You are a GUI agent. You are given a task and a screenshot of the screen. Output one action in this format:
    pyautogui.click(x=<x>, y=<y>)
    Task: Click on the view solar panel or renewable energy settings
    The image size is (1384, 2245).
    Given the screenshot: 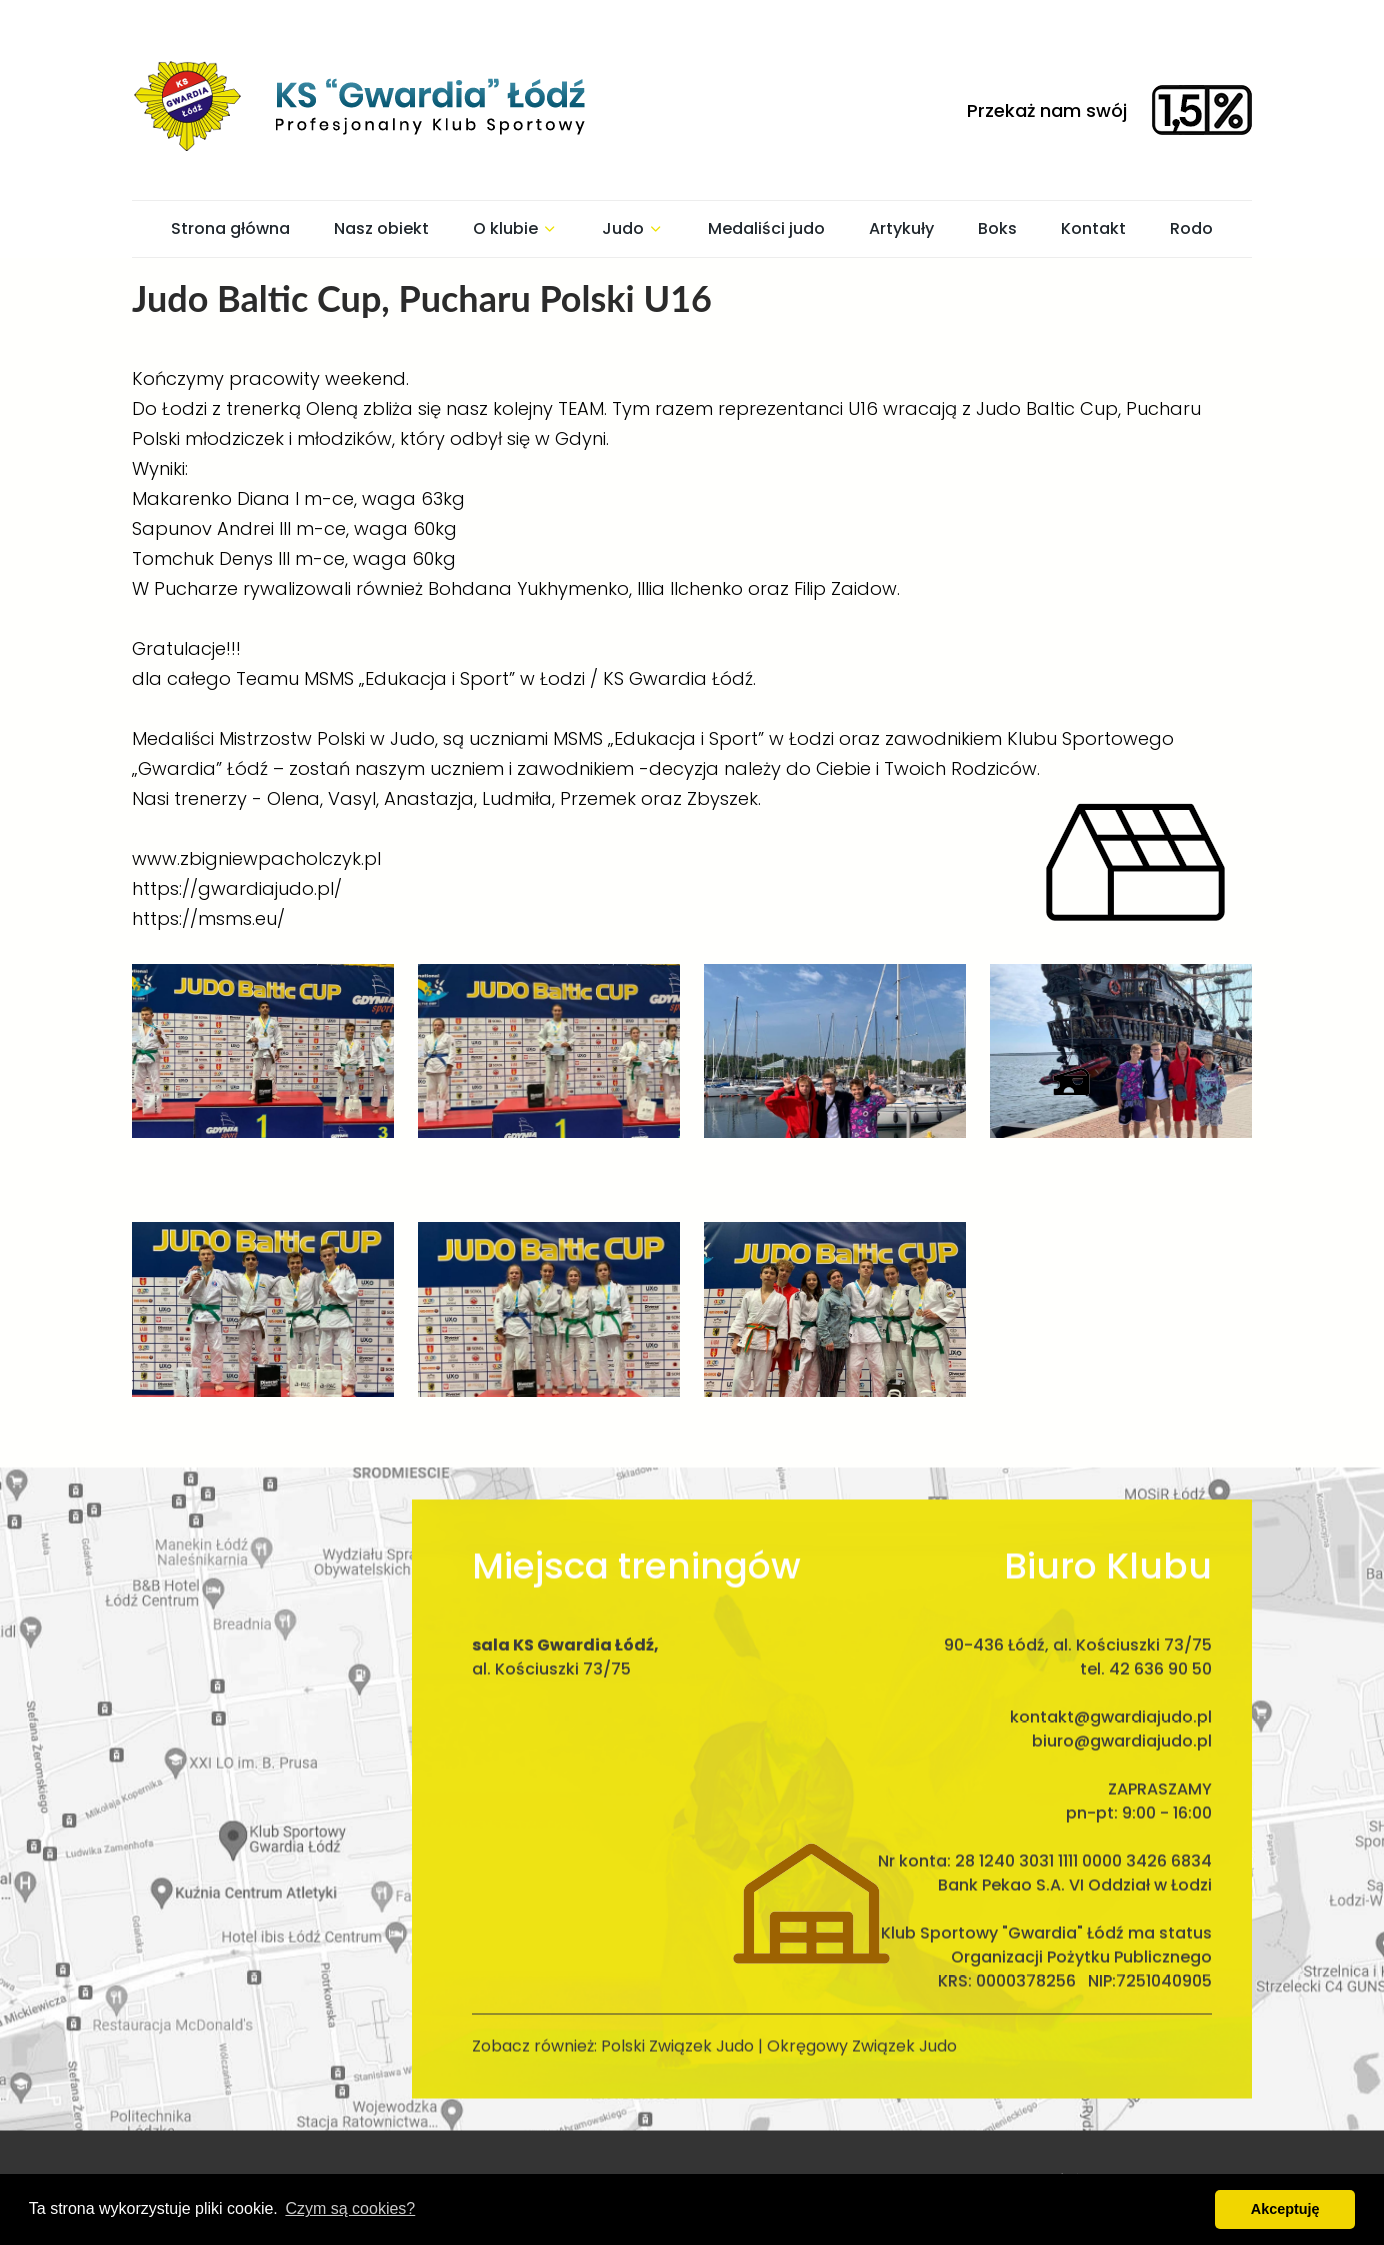 What is the action you would take?
    pyautogui.click(x=1135, y=868)
    